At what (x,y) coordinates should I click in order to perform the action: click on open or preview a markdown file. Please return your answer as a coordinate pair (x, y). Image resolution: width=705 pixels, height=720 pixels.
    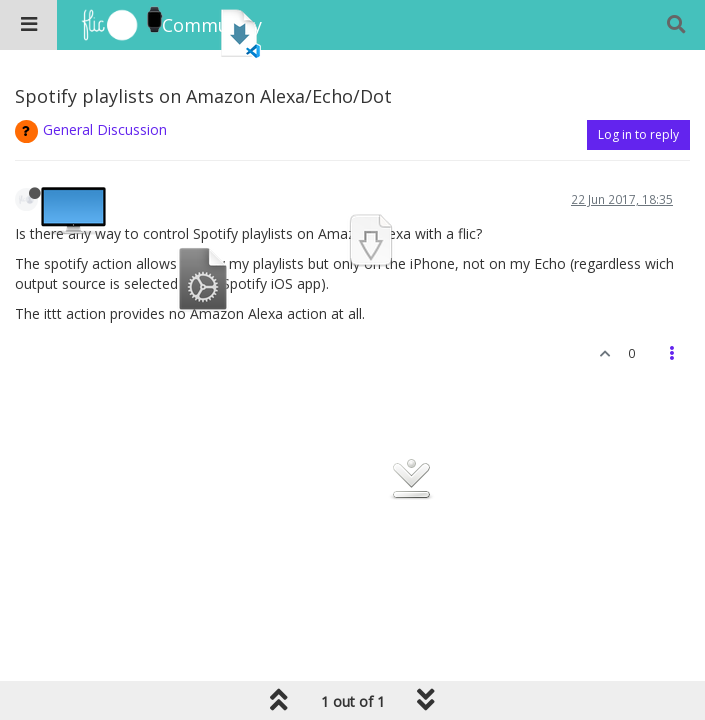
    Looking at the image, I should click on (239, 34).